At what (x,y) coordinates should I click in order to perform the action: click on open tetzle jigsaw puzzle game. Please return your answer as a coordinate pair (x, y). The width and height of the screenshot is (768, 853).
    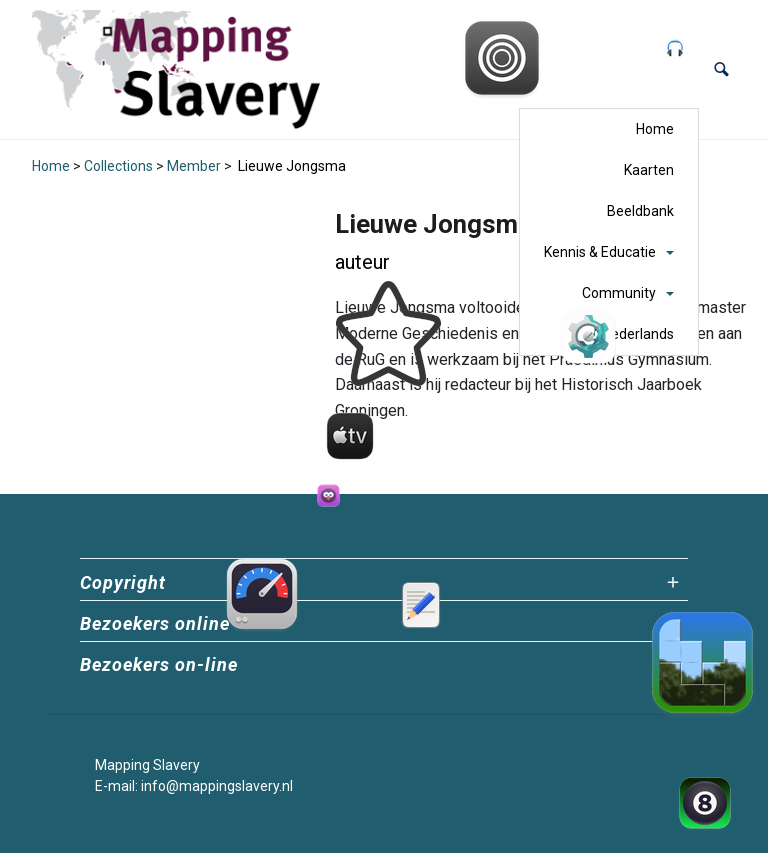
    Looking at the image, I should click on (702, 662).